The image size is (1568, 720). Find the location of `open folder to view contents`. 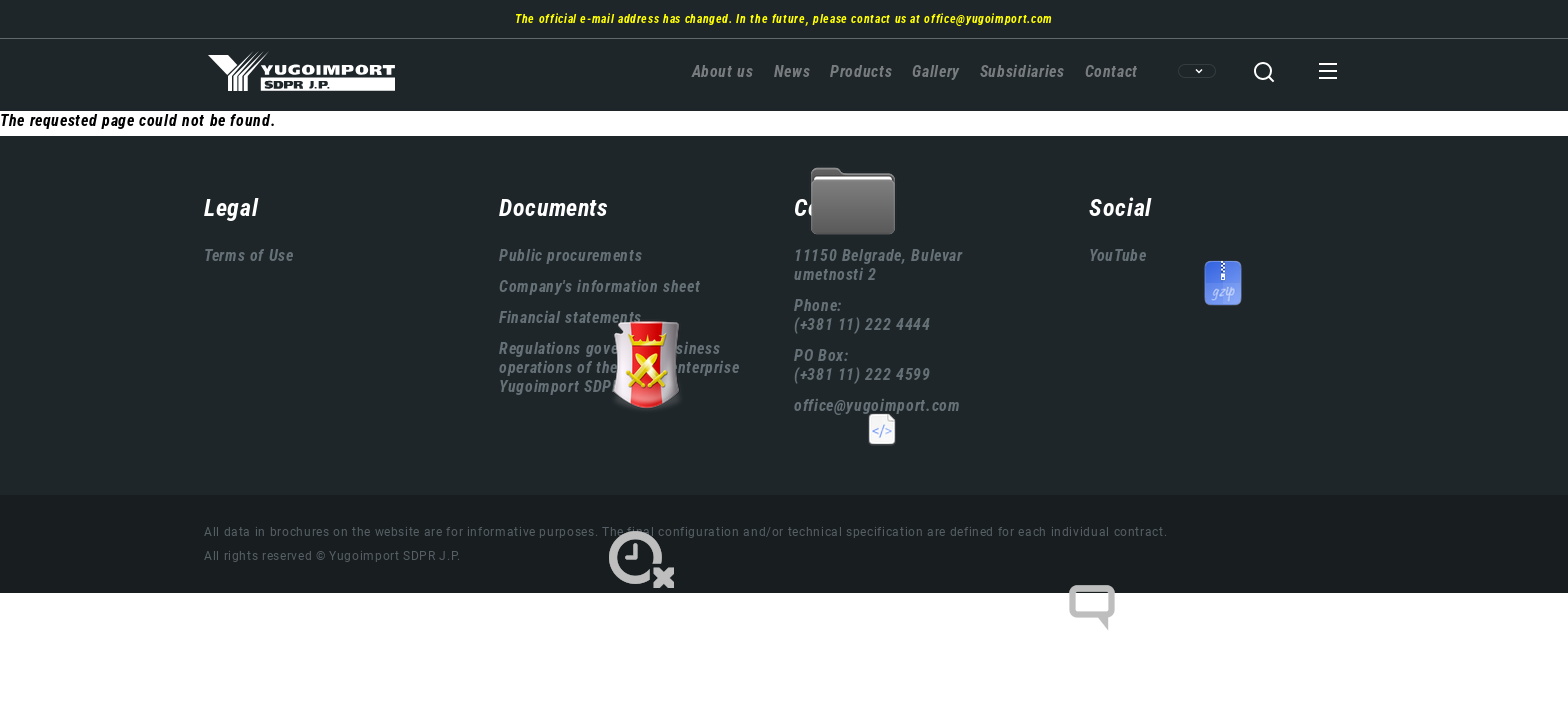

open folder to view contents is located at coordinates (853, 201).